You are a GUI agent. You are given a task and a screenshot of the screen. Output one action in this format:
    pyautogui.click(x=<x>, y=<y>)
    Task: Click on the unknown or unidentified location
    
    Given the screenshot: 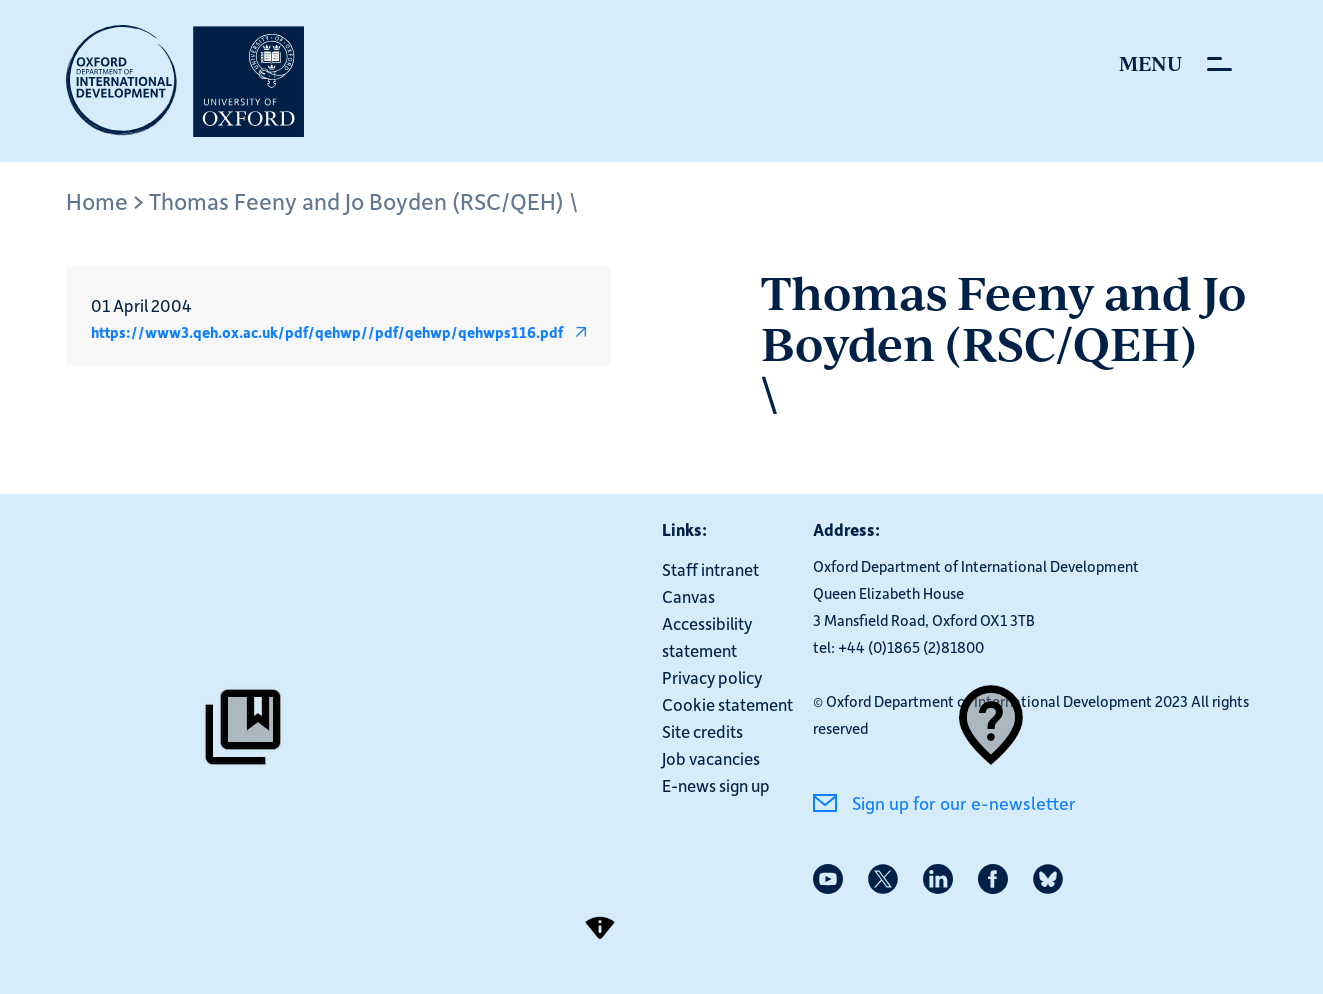 What is the action you would take?
    pyautogui.click(x=991, y=725)
    